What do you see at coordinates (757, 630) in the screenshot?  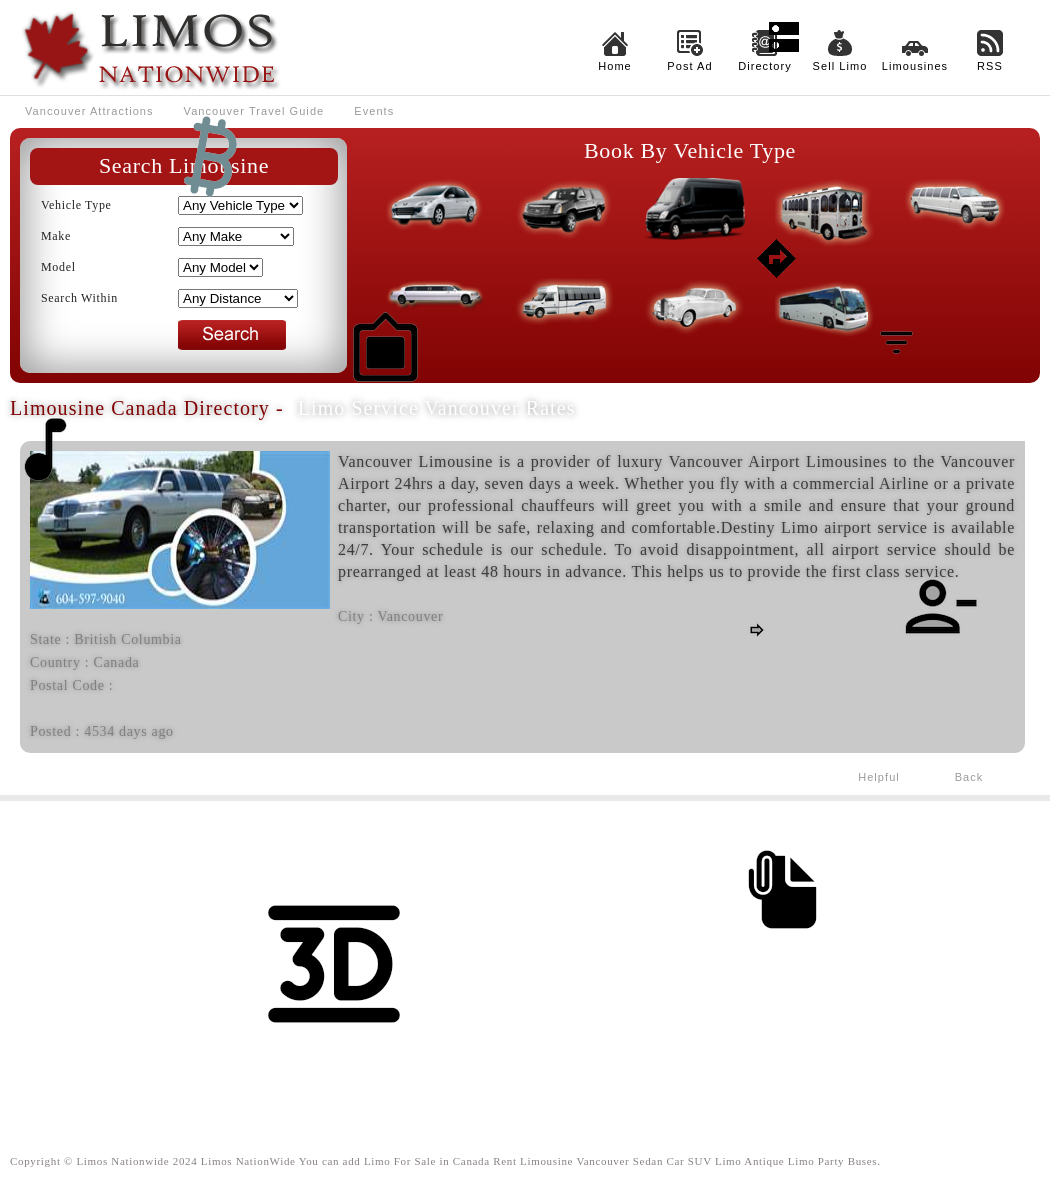 I see `forward an email or message` at bounding box center [757, 630].